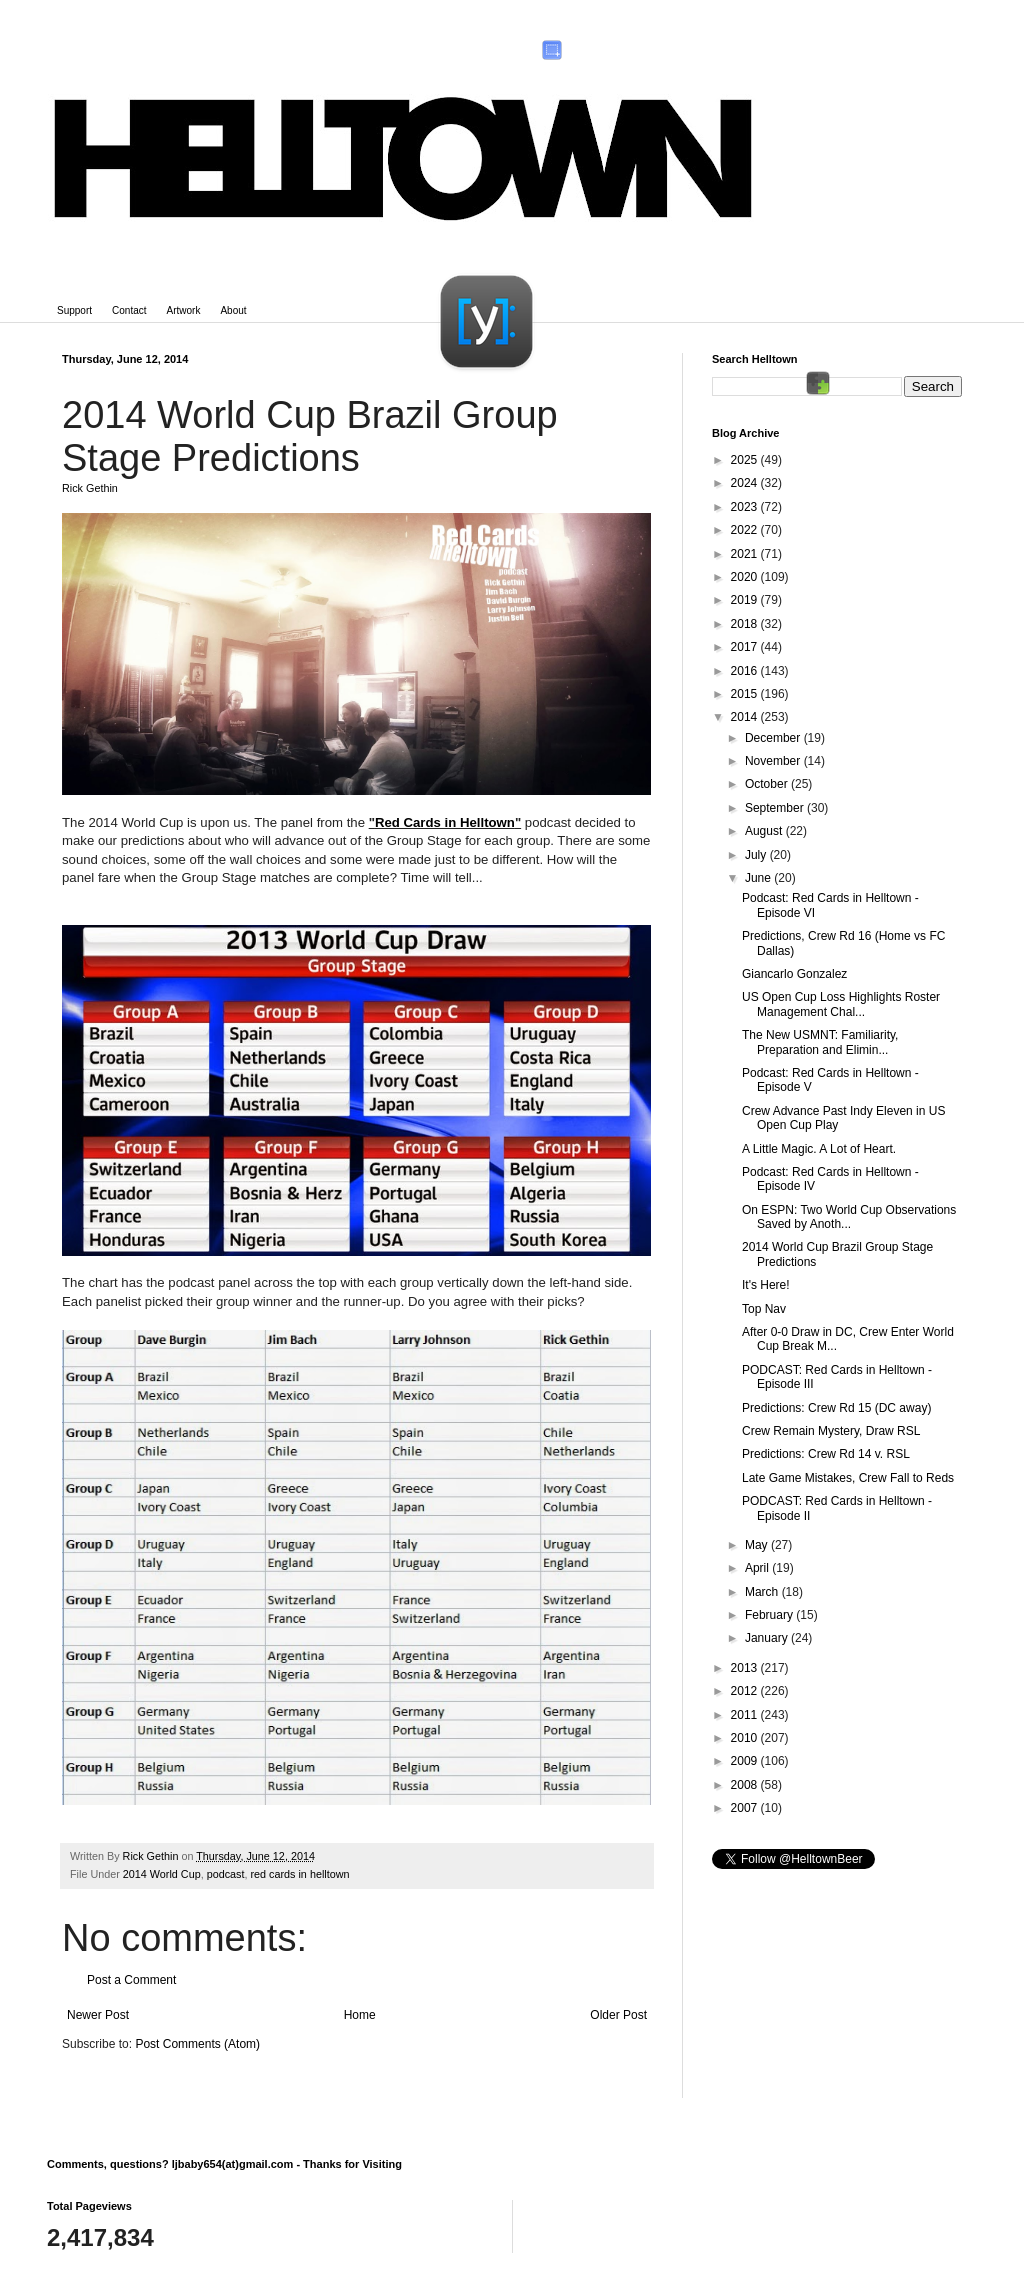 Image resolution: width=1024 pixels, height=2283 pixels. I want to click on launch ipython interactive python shell, so click(486, 321).